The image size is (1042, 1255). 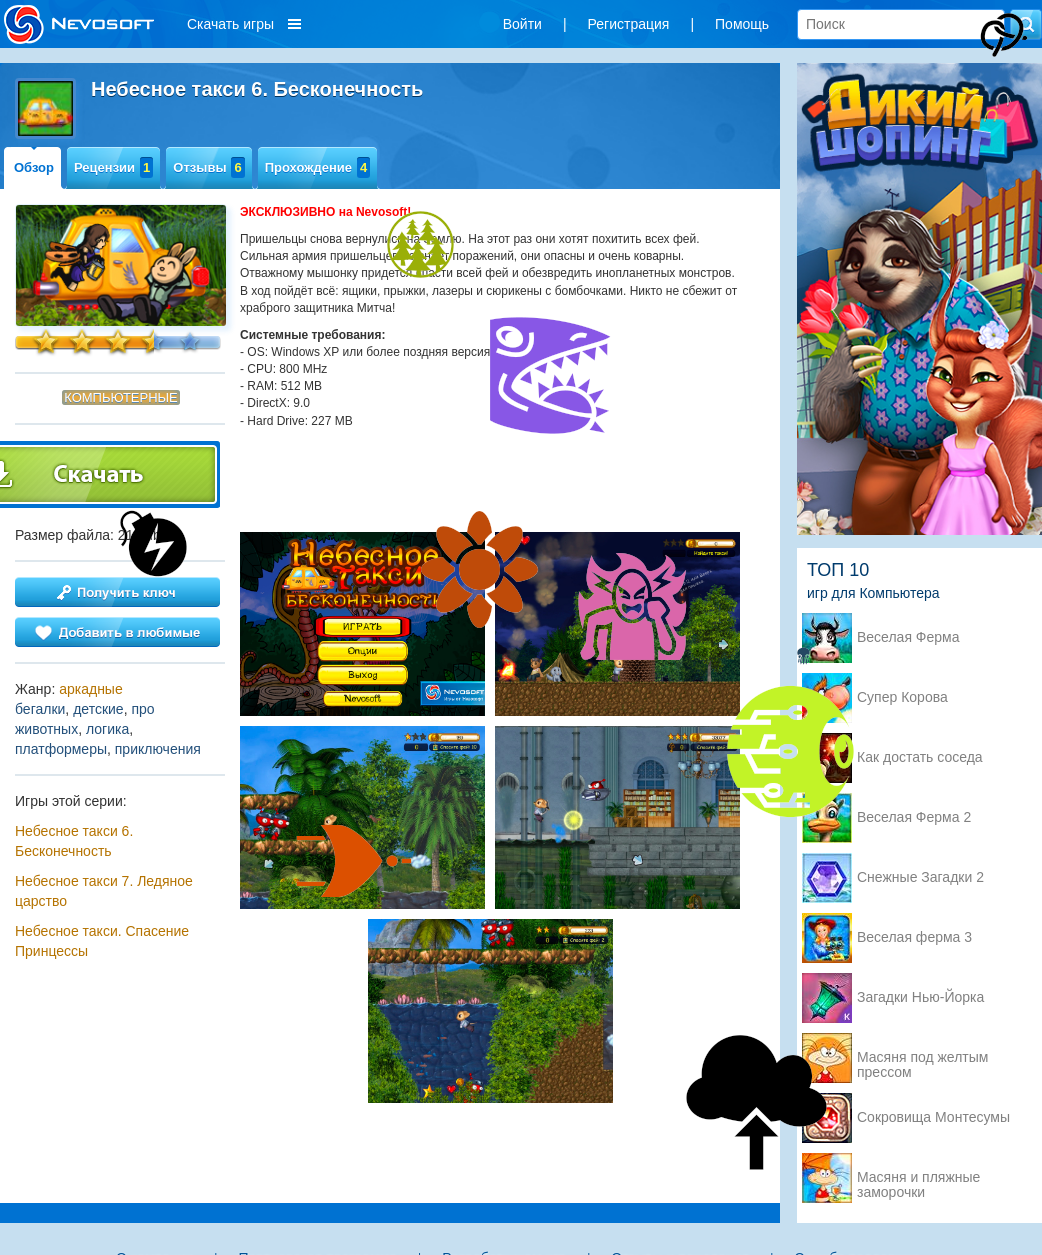 What do you see at coordinates (479, 569) in the screenshot?
I see `decorative floral badge or achievement emblem` at bounding box center [479, 569].